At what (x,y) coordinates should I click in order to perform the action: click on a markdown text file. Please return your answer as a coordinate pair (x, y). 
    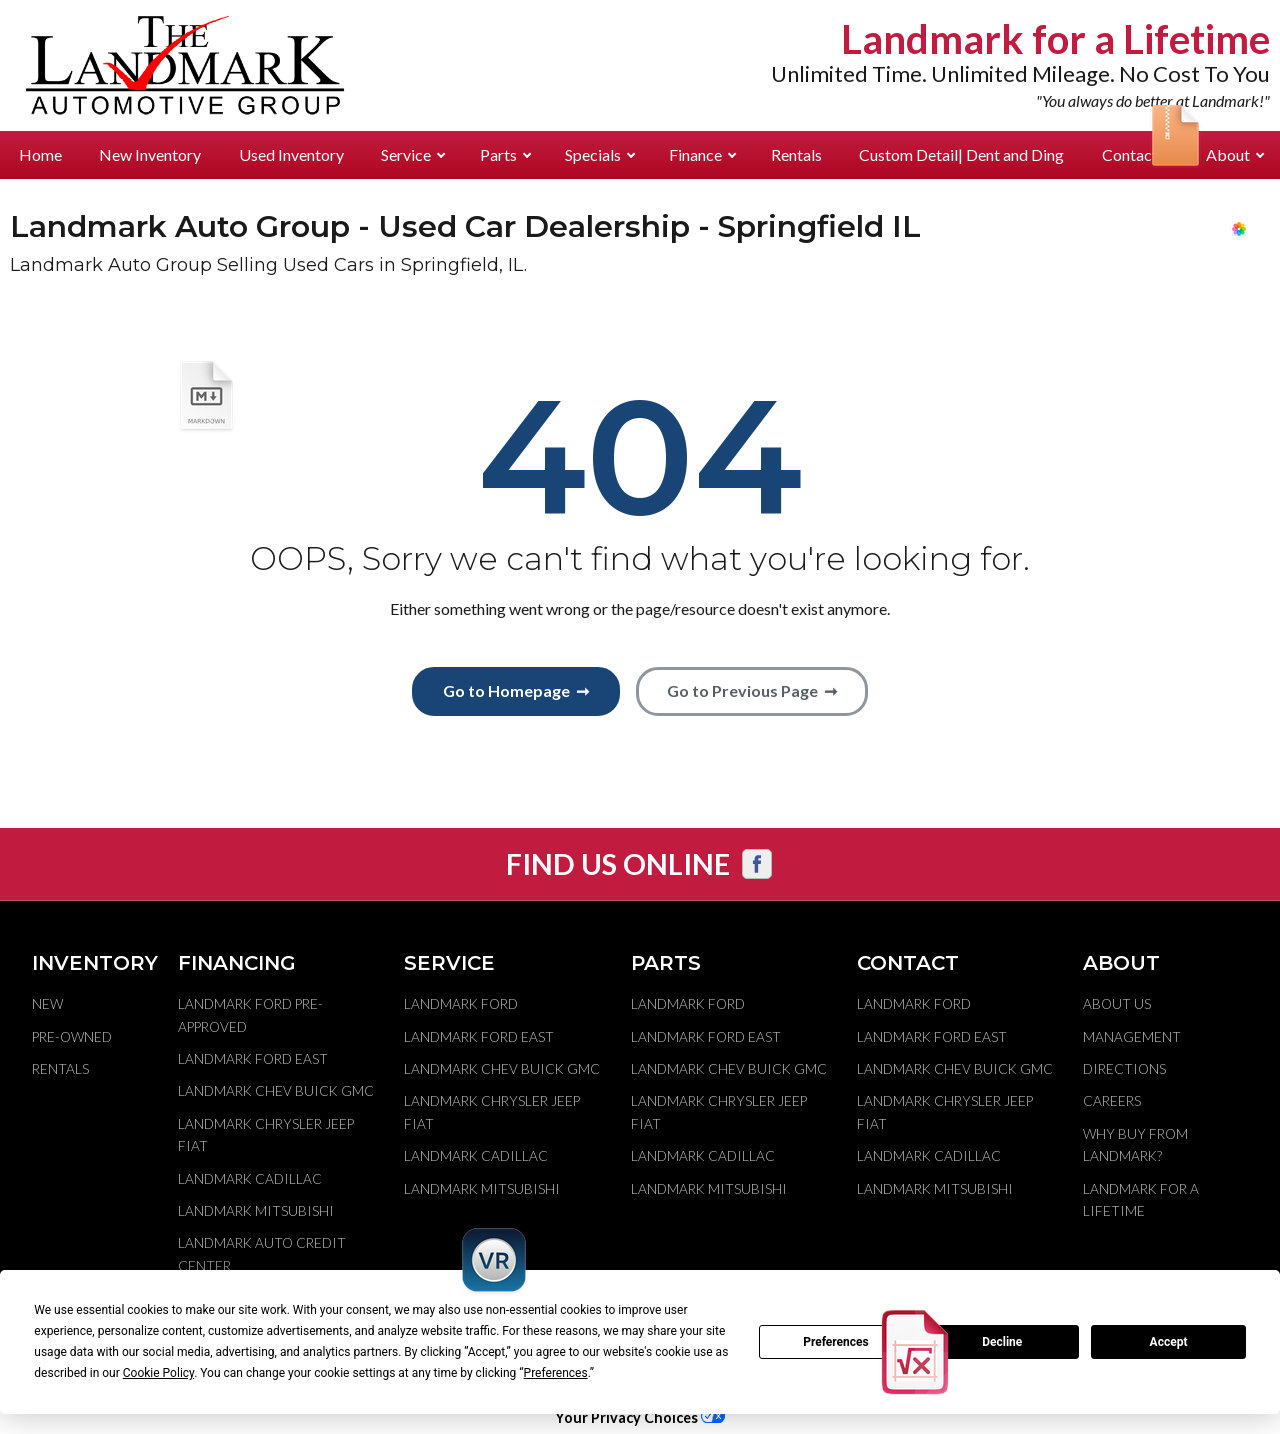
    Looking at the image, I should click on (206, 396).